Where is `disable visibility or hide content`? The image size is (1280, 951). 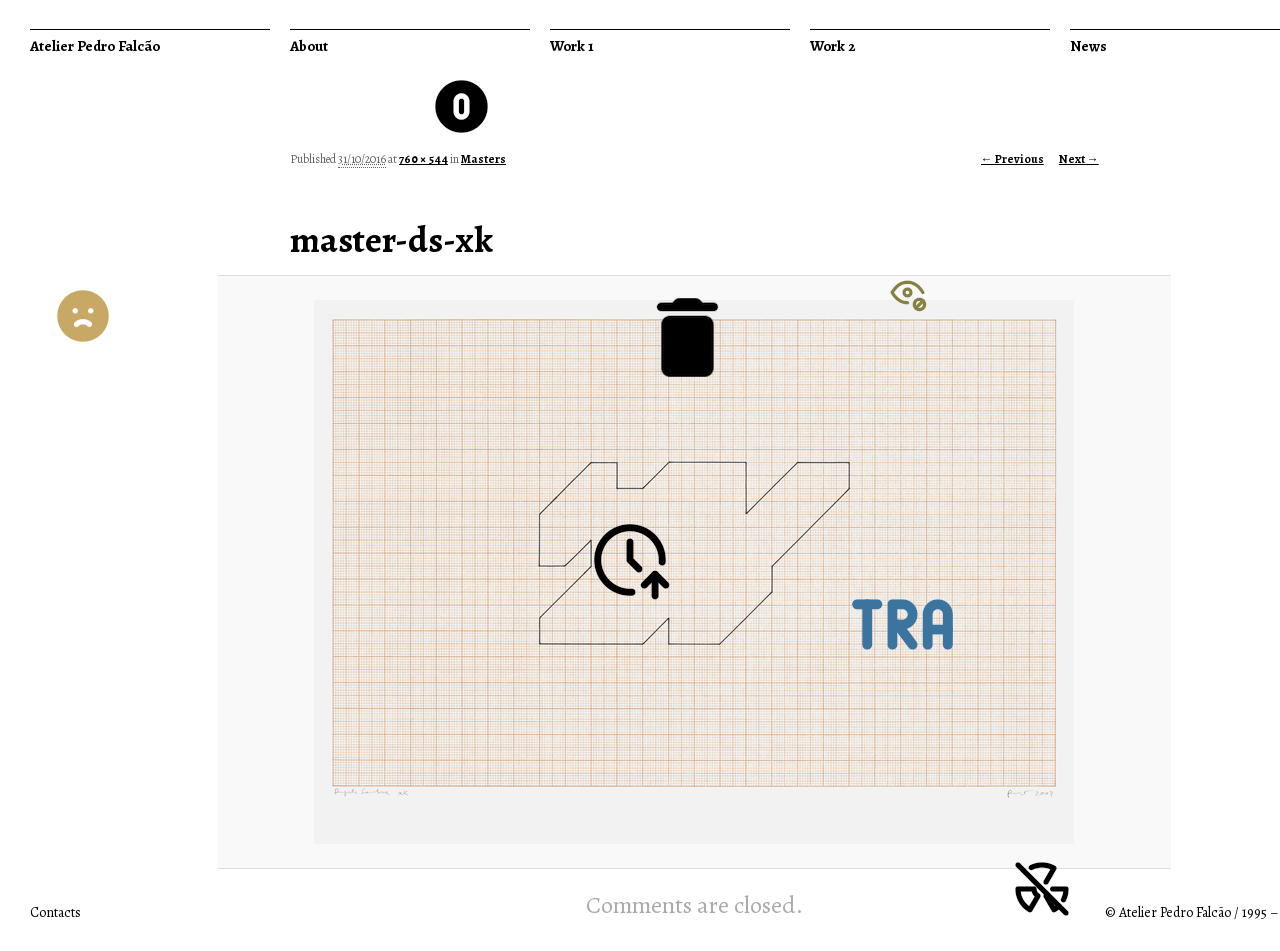 disable visibility or hide content is located at coordinates (907, 292).